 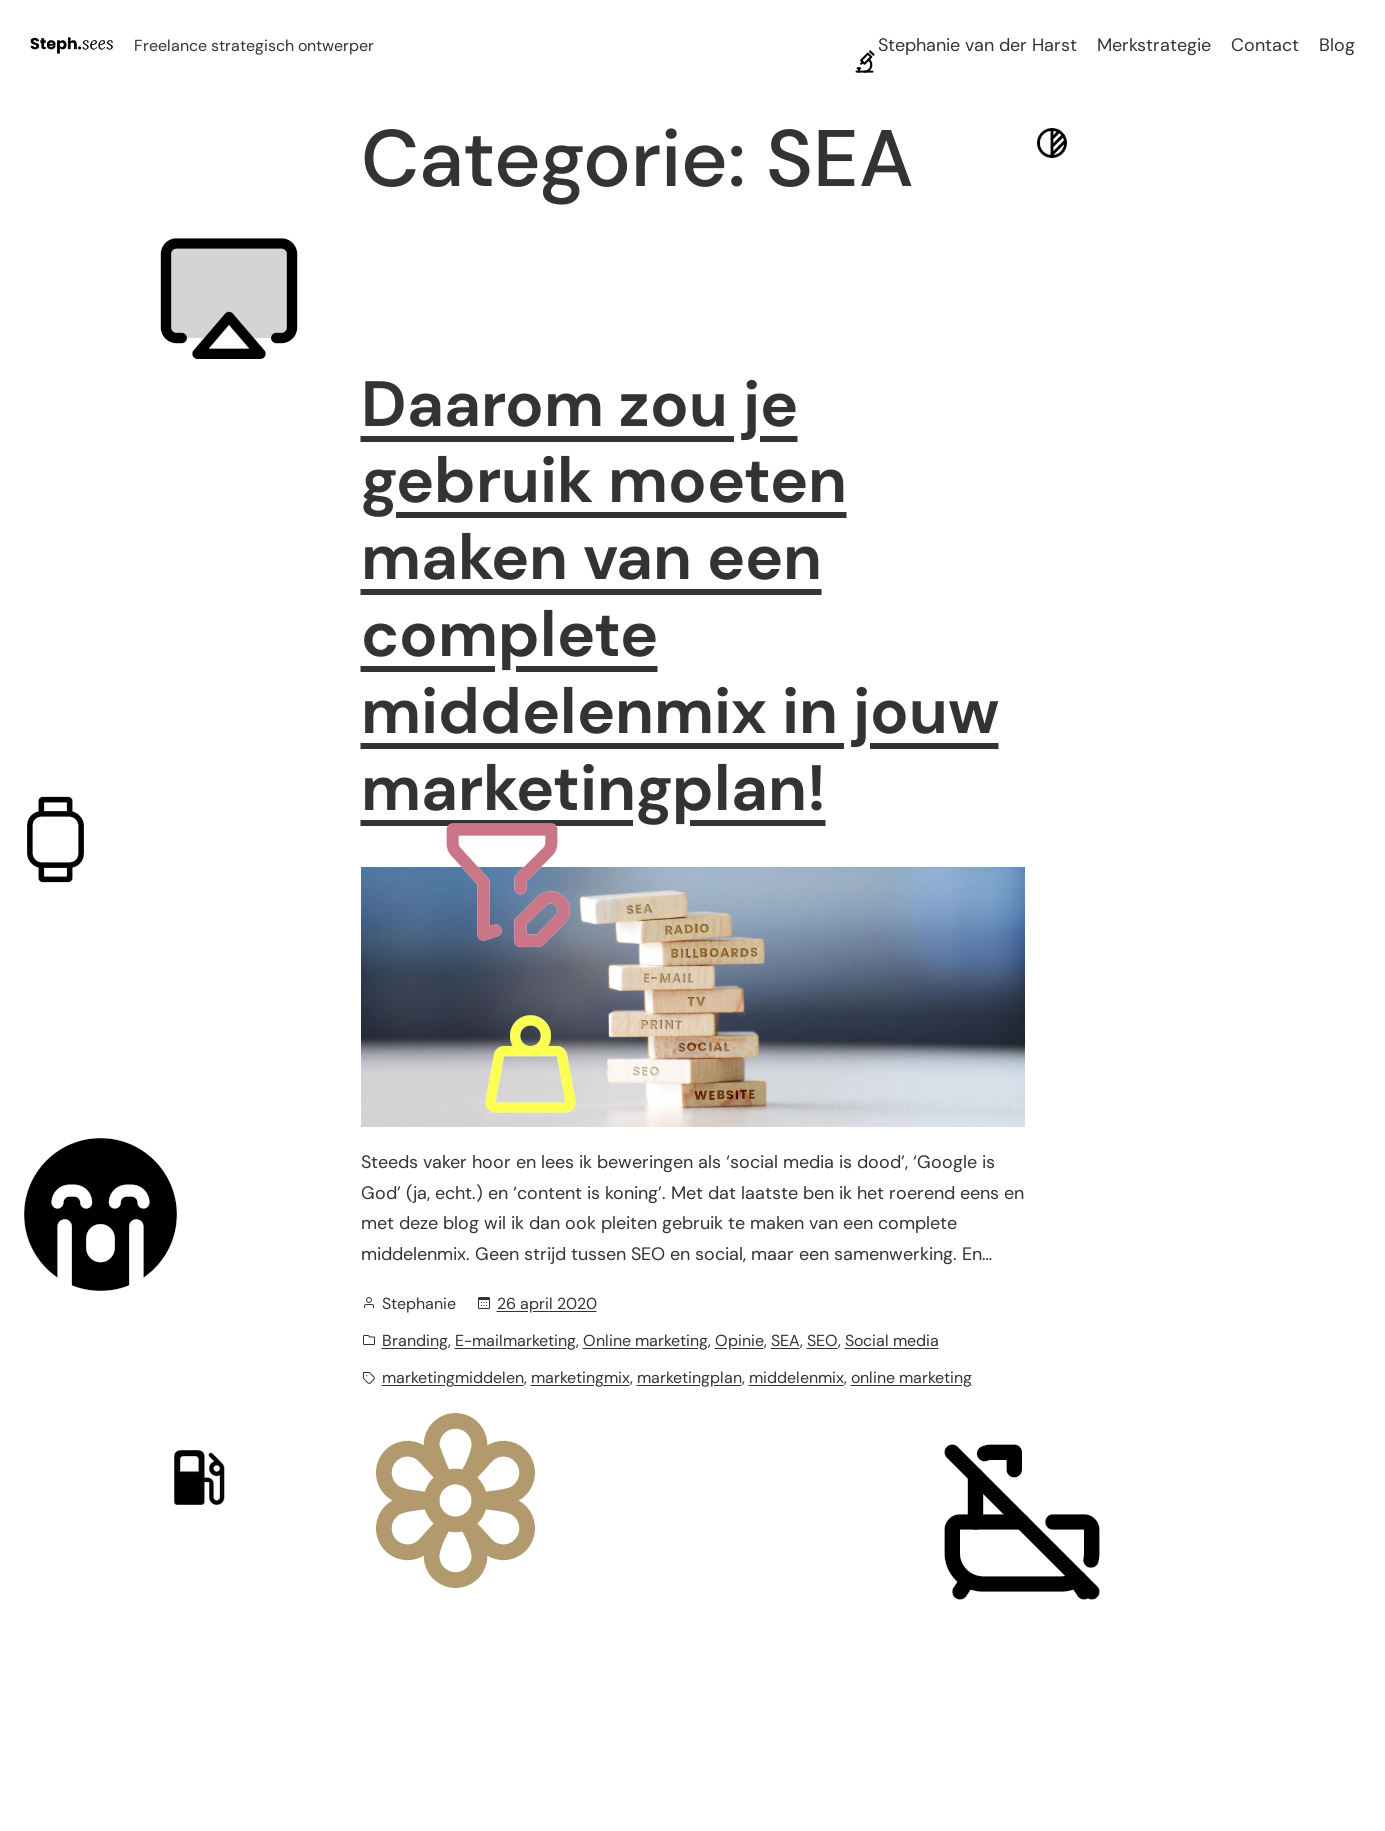 What do you see at coordinates (100, 1214) in the screenshot?
I see `indicates an error or failed action` at bounding box center [100, 1214].